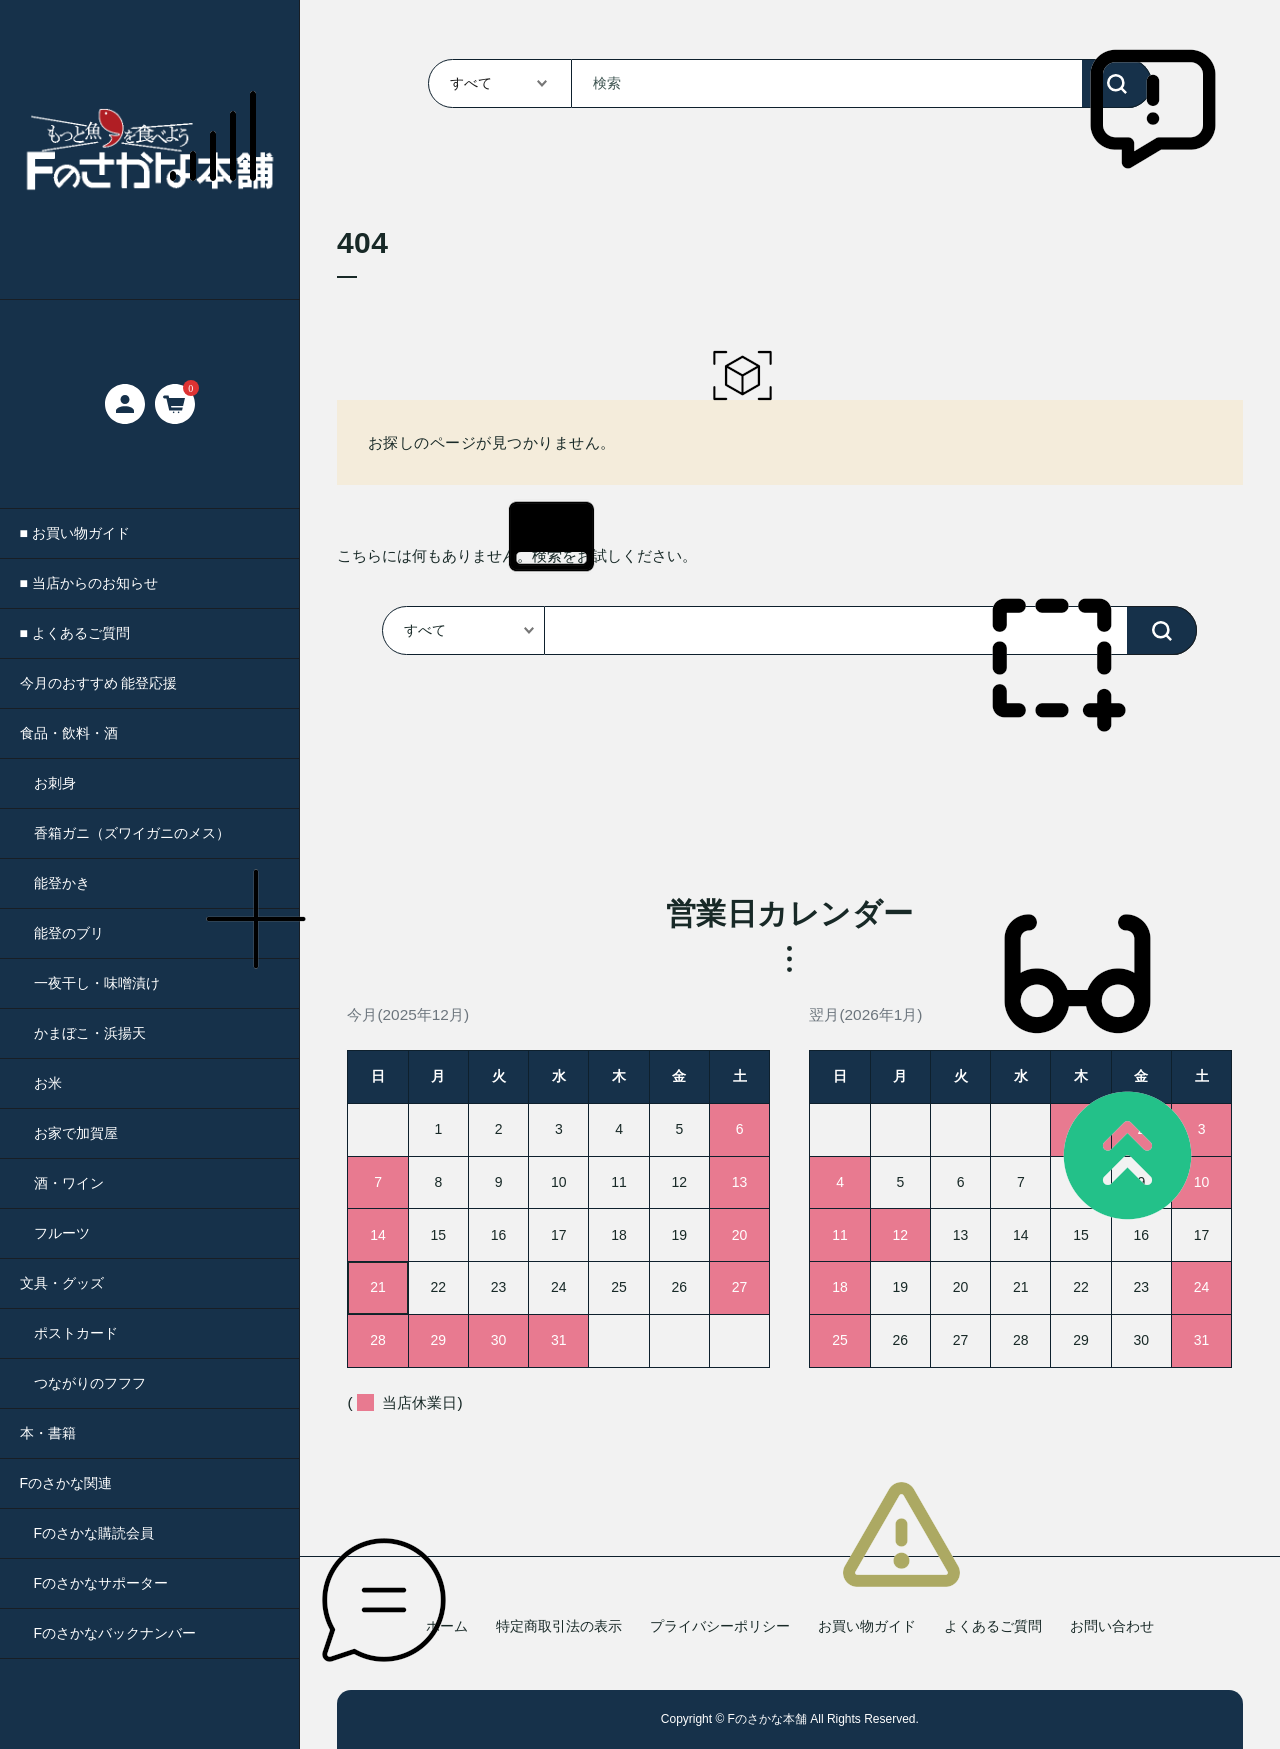  I want to click on add a new item, so click(256, 919).